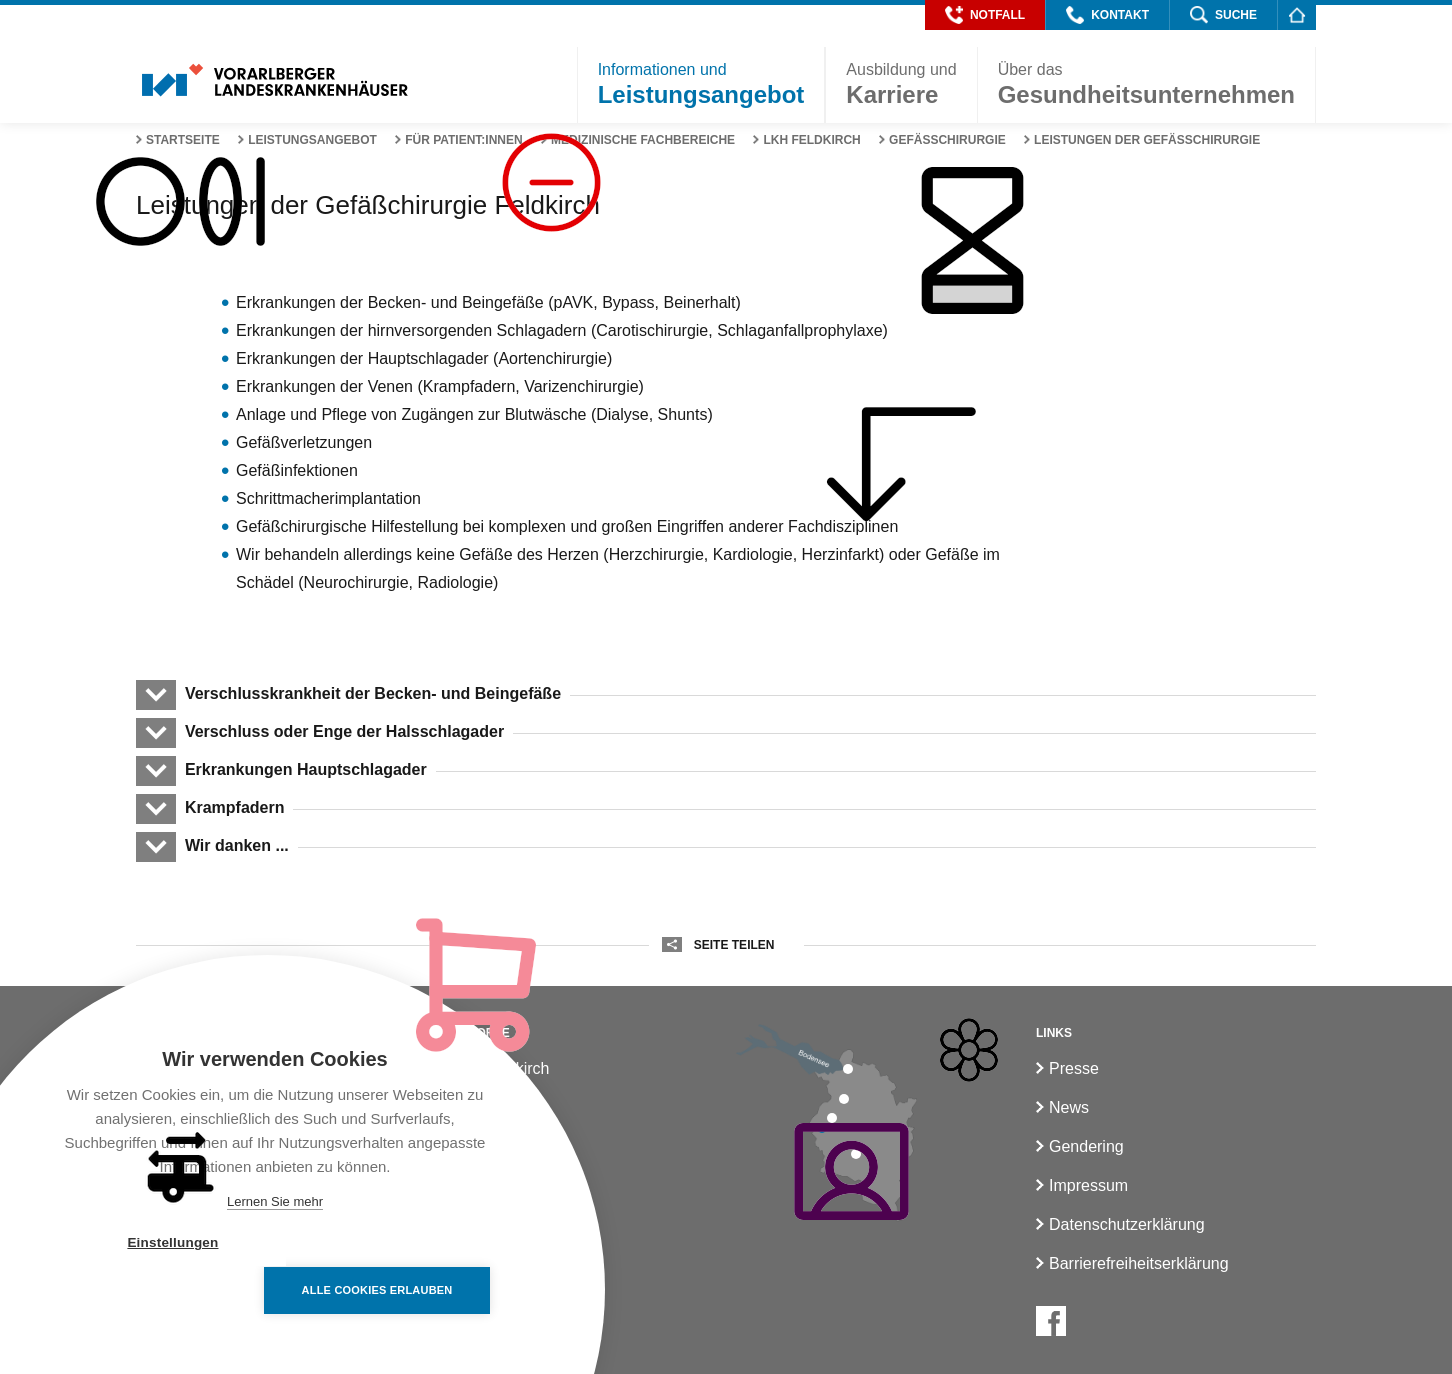  What do you see at coordinates (177, 1166) in the screenshot?
I see `indicates RV hookup availability at a location` at bounding box center [177, 1166].